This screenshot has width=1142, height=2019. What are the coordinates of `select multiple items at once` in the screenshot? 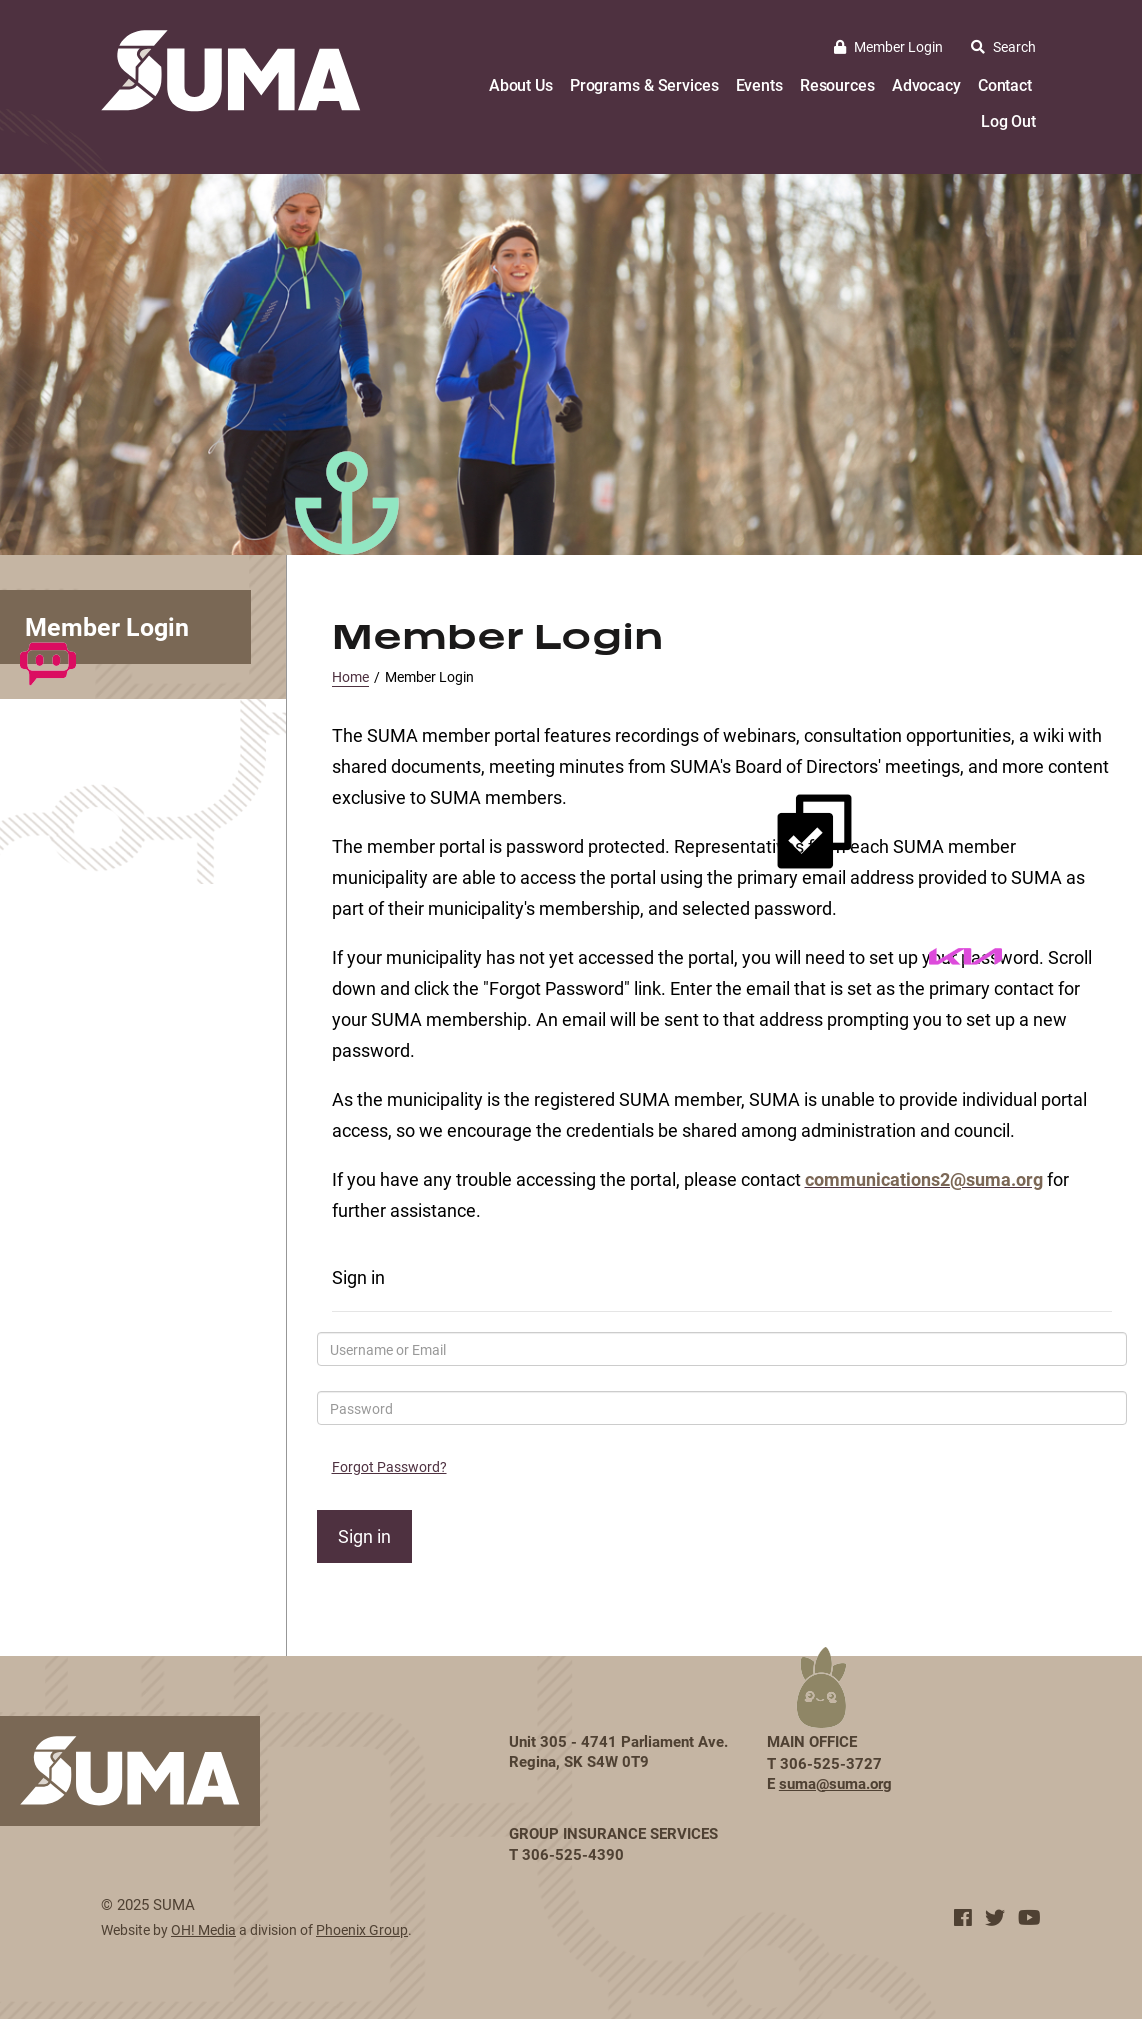 It's located at (814, 831).